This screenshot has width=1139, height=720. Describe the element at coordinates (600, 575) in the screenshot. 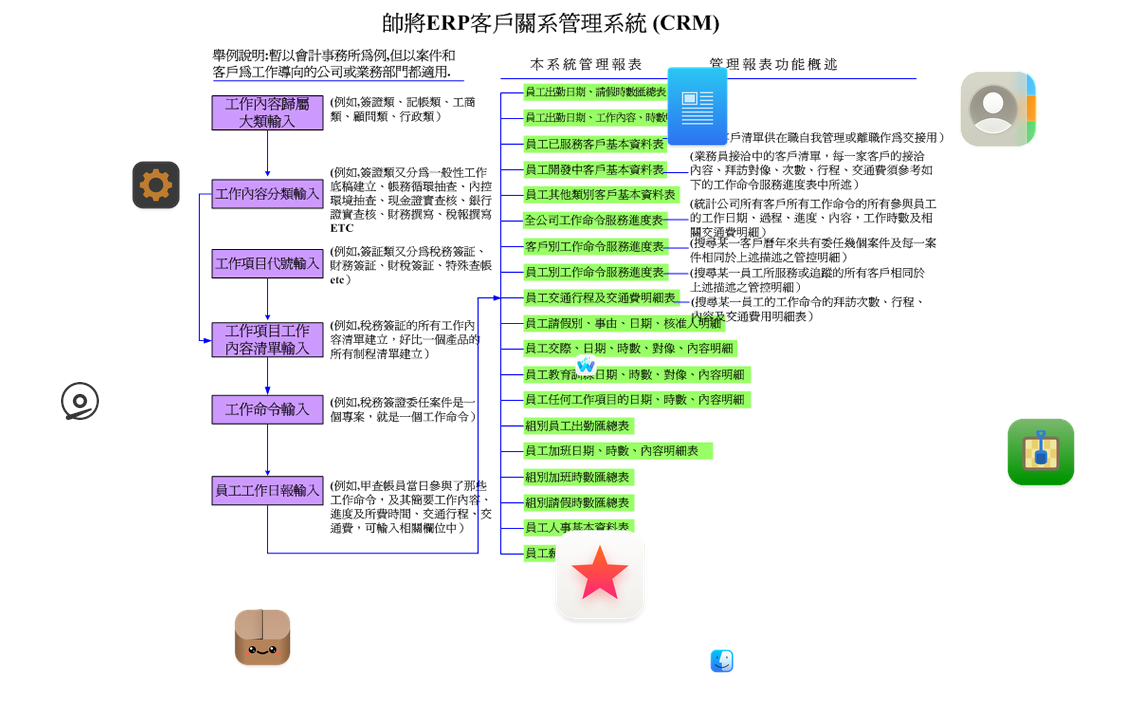

I see `open bookmarks manager app` at that location.